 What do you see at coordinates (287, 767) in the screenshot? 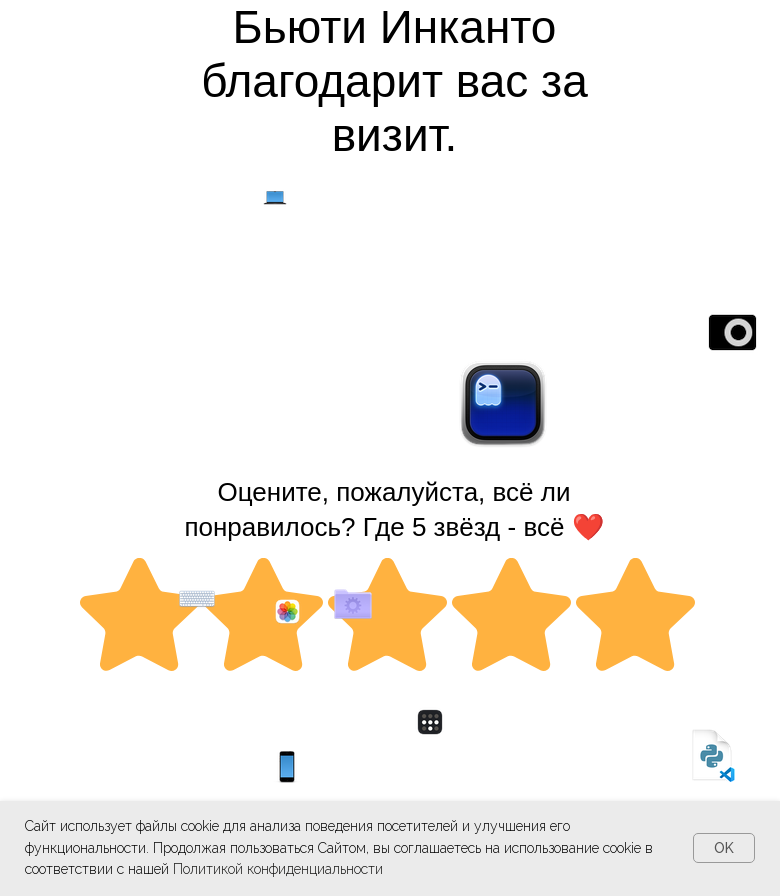
I see `iPhone SE device connected to your Mac` at bounding box center [287, 767].